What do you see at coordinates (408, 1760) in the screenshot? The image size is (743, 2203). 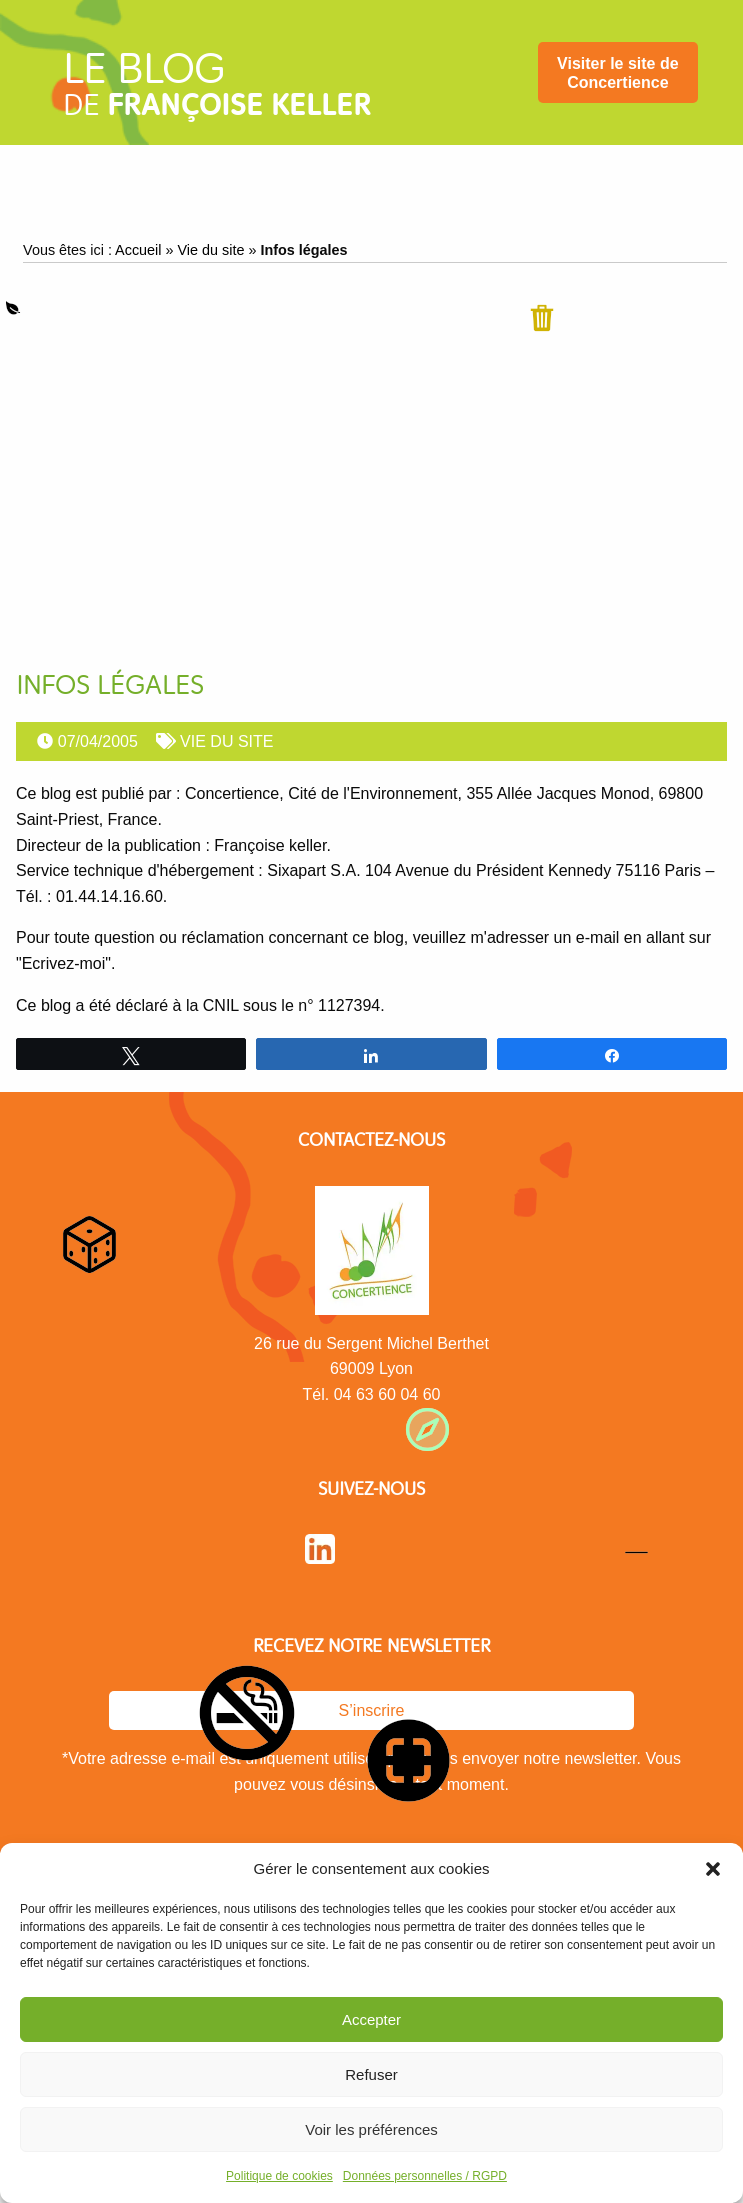 I see `tap to scan a QR code or barcode` at bounding box center [408, 1760].